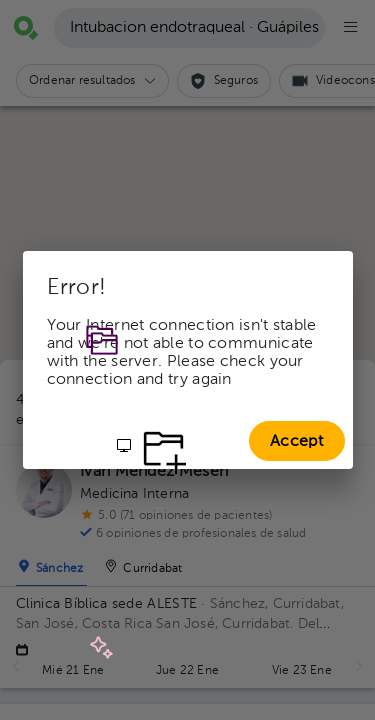 The width and height of the screenshot is (375, 720). Describe the element at coordinates (163, 451) in the screenshot. I see `create a new folder` at that location.